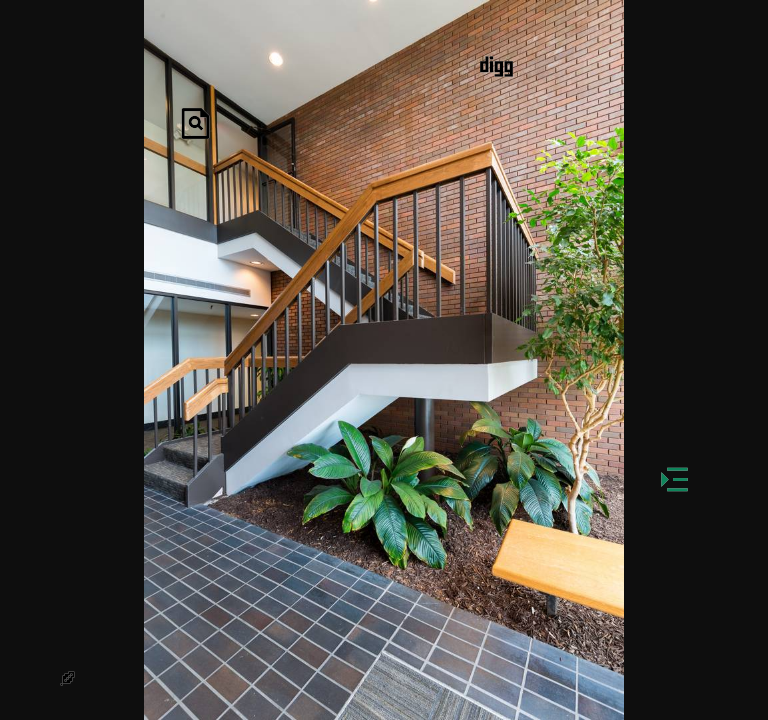  I want to click on collapse the sidebar menu, so click(674, 479).